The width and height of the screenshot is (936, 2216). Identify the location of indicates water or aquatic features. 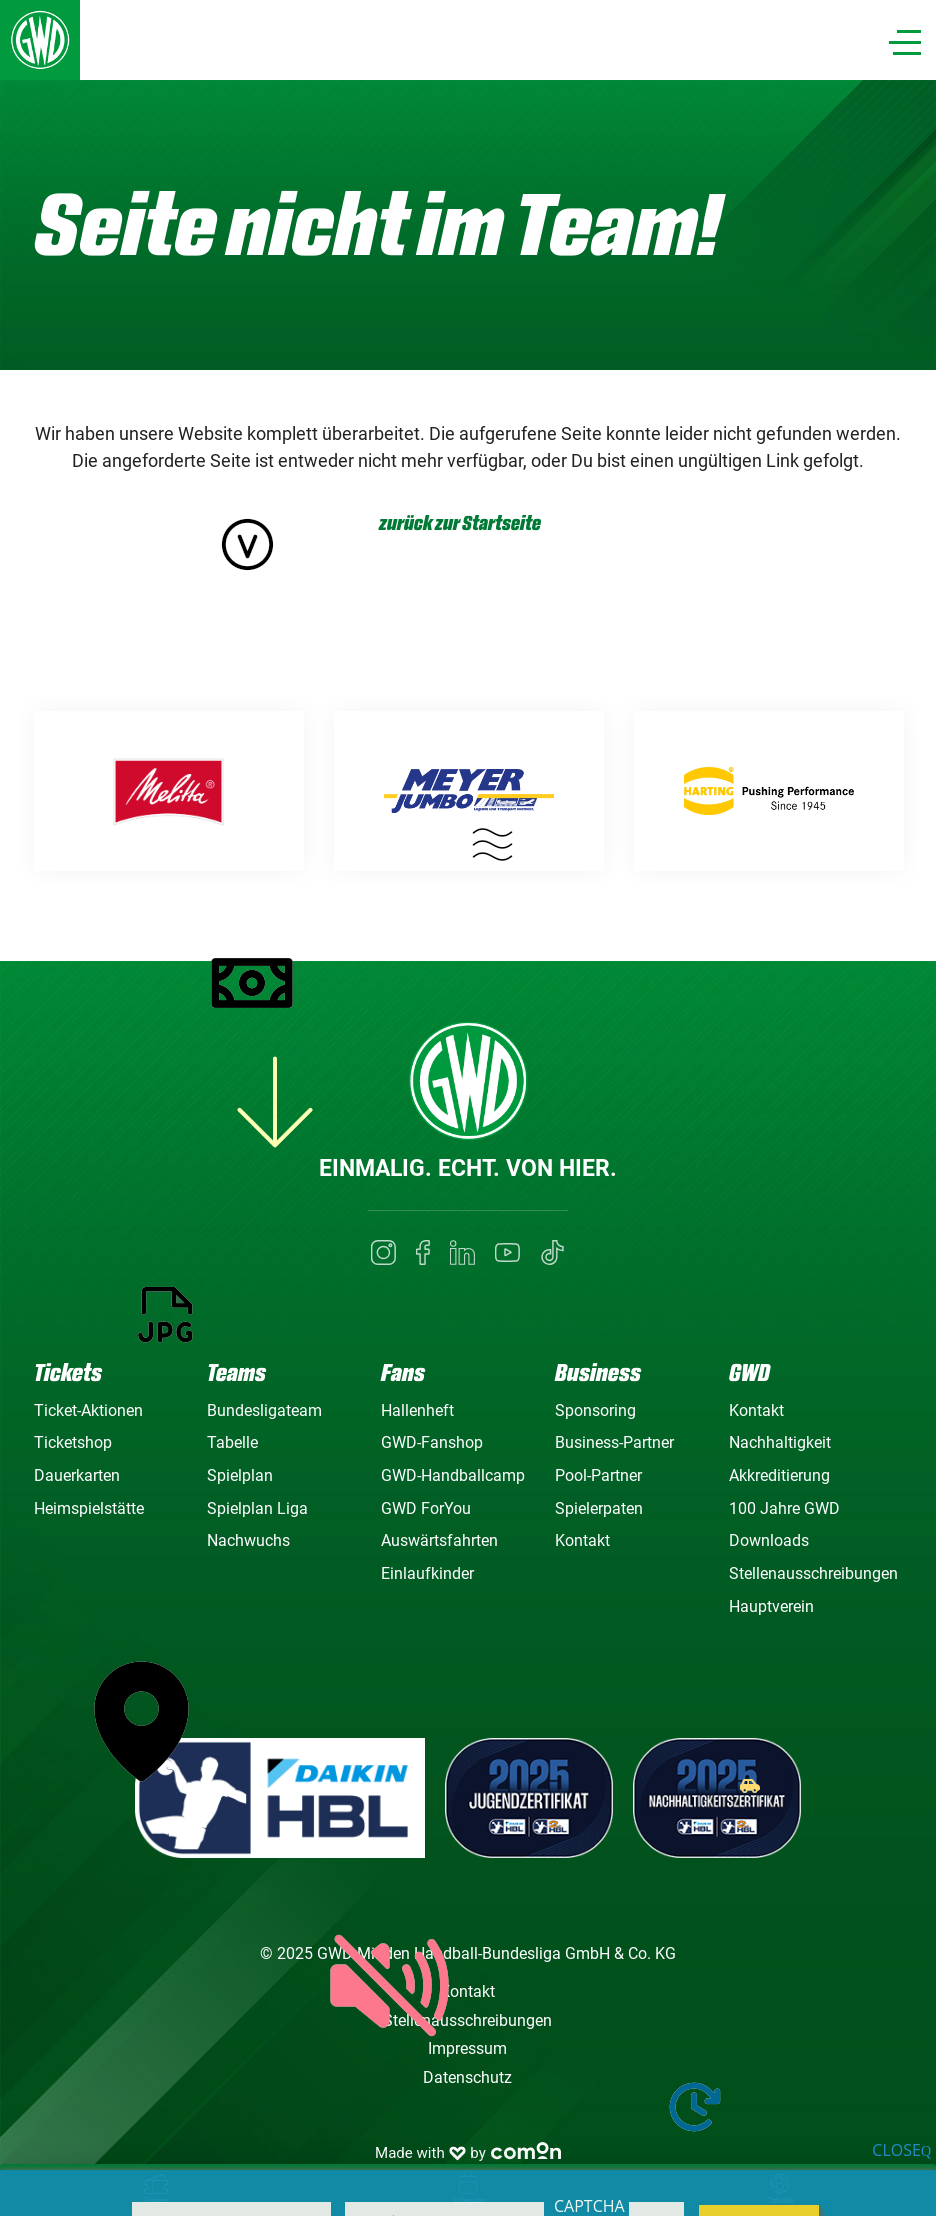
(492, 844).